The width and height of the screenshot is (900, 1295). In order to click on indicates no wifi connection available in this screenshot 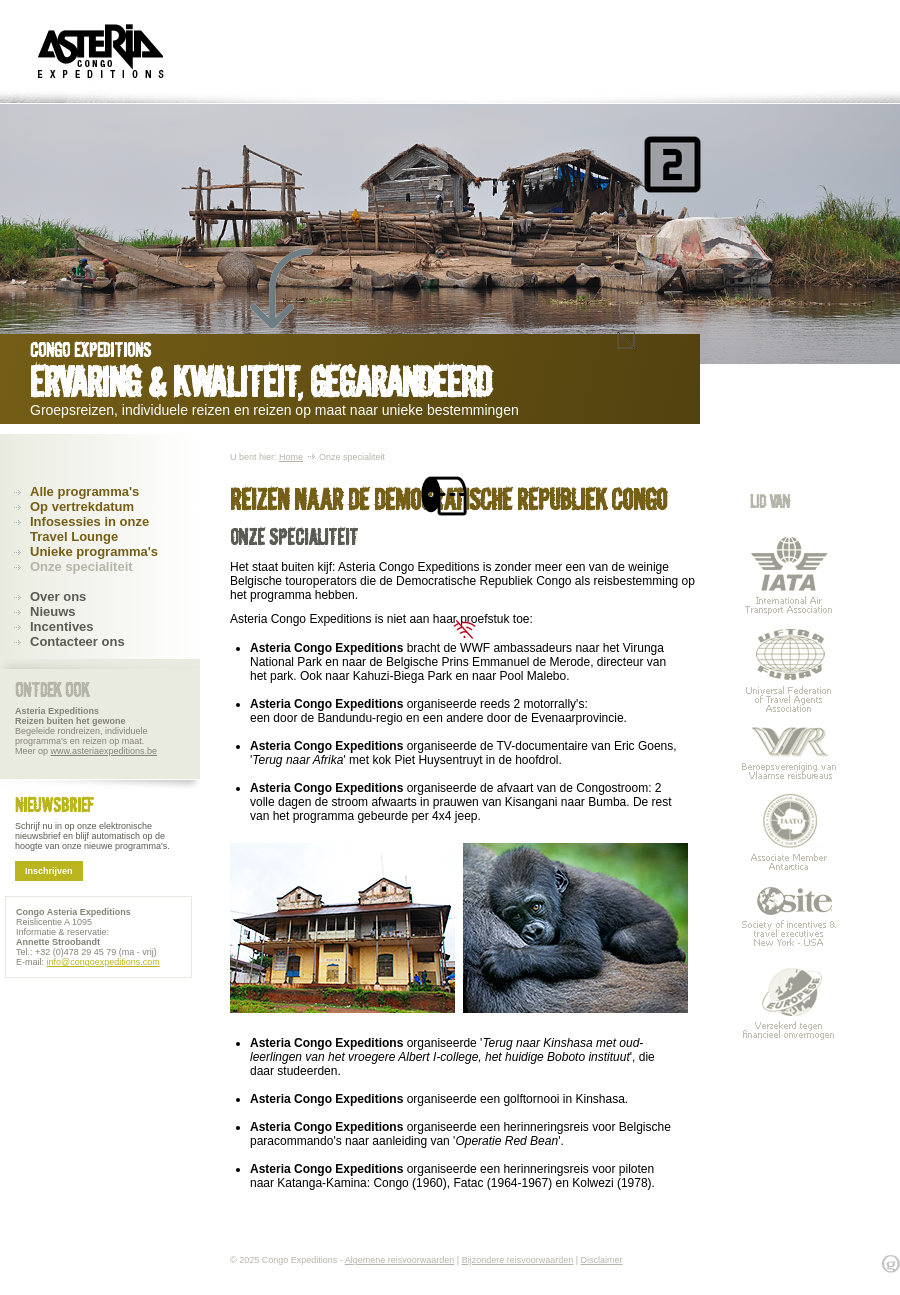, I will do `click(464, 629)`.